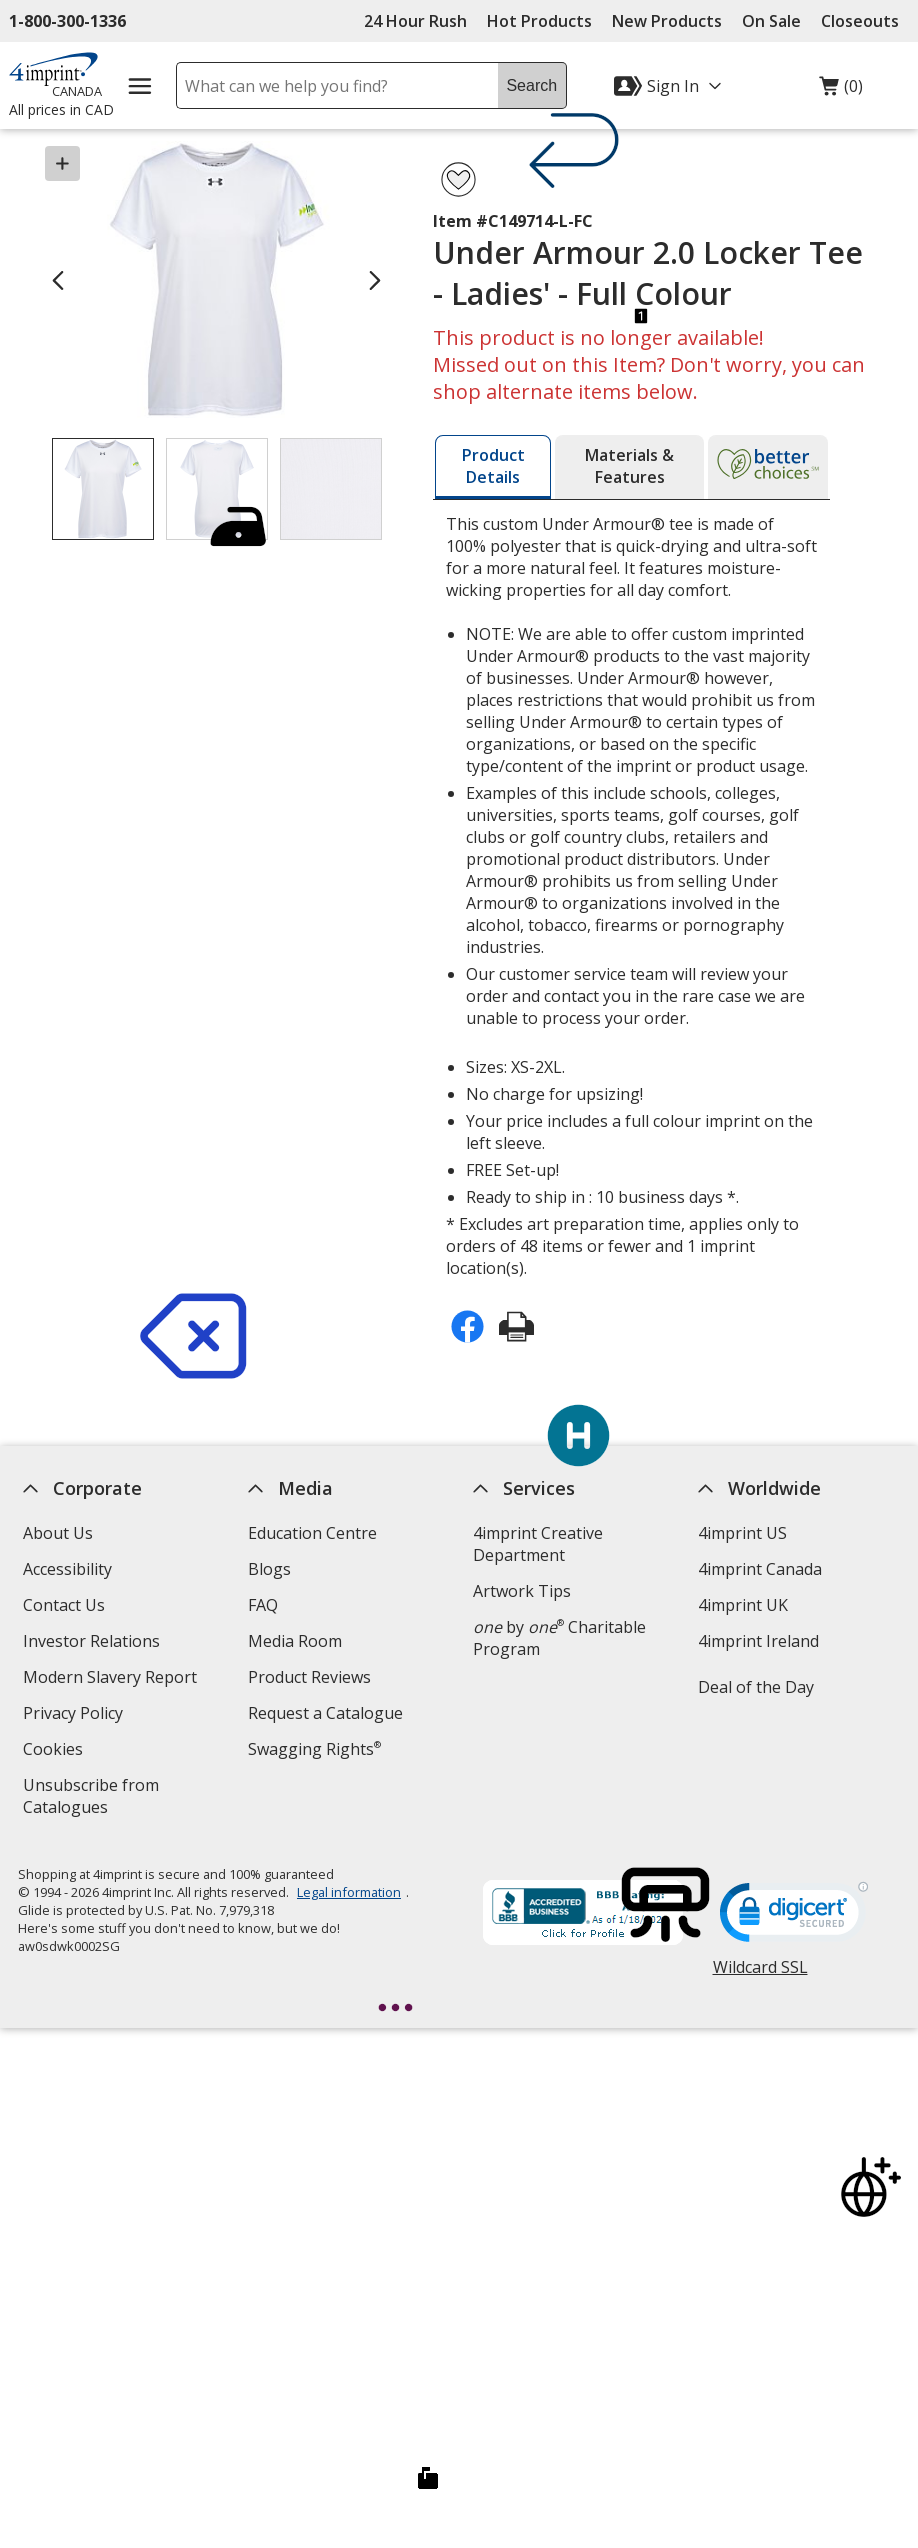 Image resolution: width=918 pixels, height=2548 pixels. What do you see at coordinates (428, 2479) in the screenshot?
I see `indicates unread mail in your mailbox` at bounding box center [428, 2479].